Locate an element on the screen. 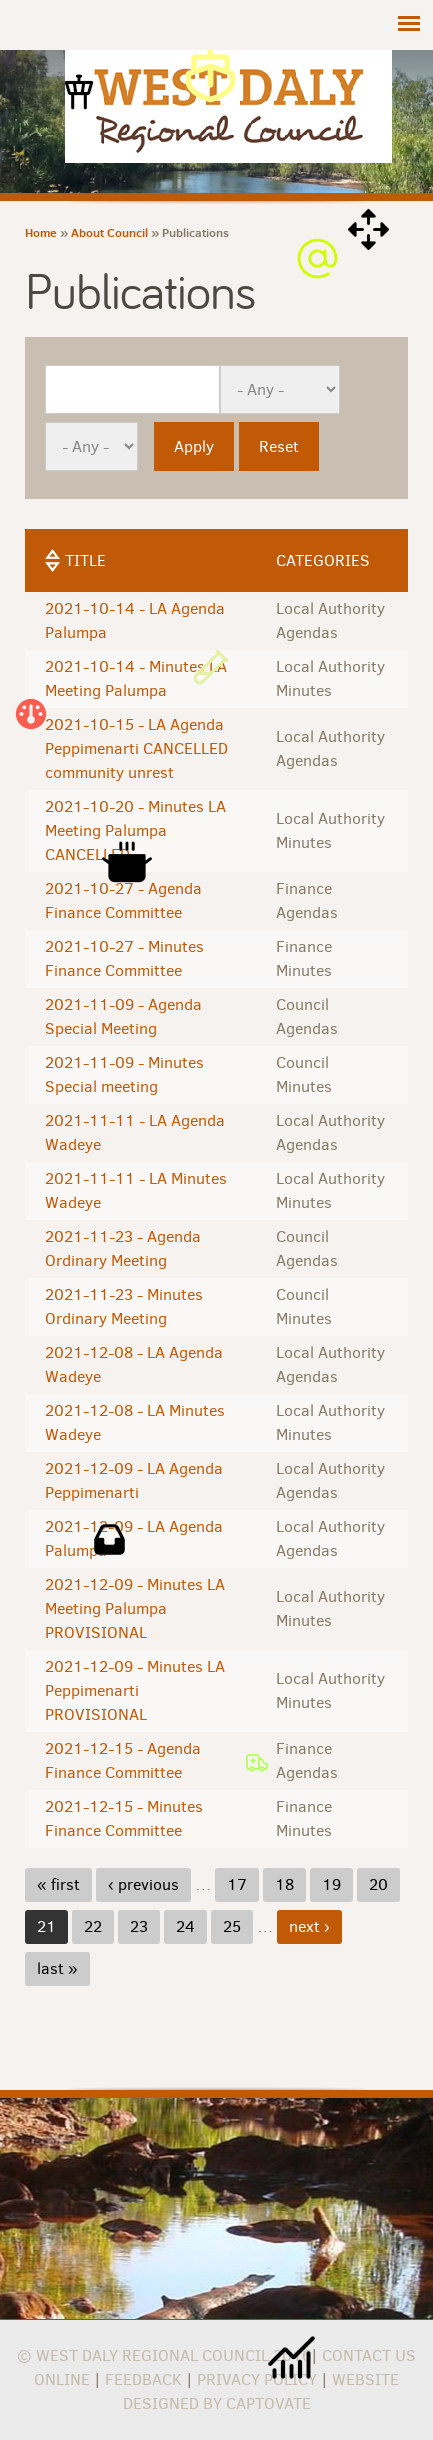 This screenshot has width=433, height=2440. view performance metrics or system speed is located at coordinates (31, 714).